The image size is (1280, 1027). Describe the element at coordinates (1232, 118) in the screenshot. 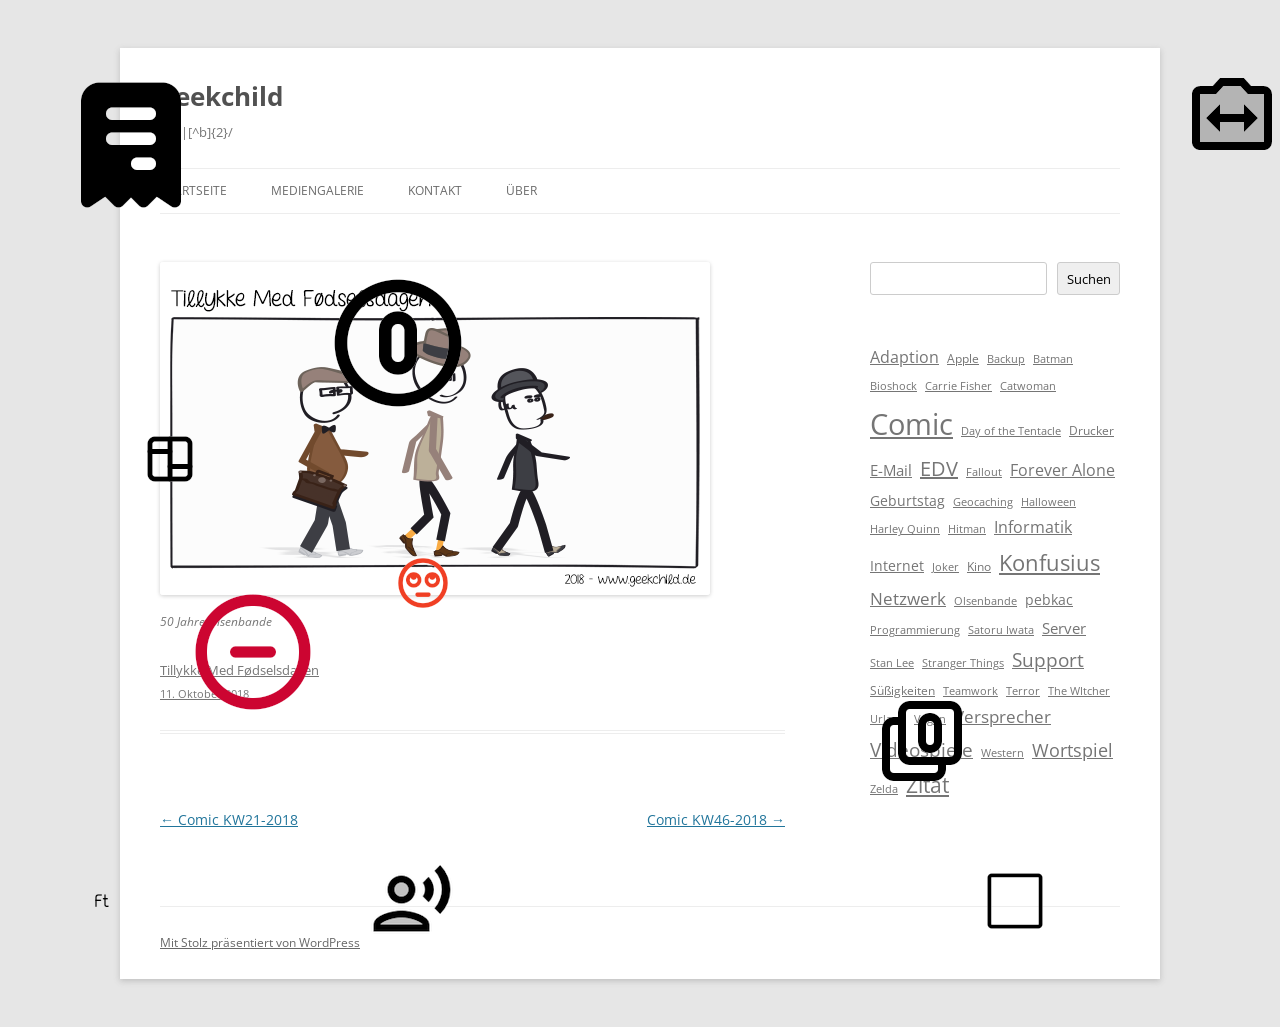

I see `switch between front and rear camera` at that location.